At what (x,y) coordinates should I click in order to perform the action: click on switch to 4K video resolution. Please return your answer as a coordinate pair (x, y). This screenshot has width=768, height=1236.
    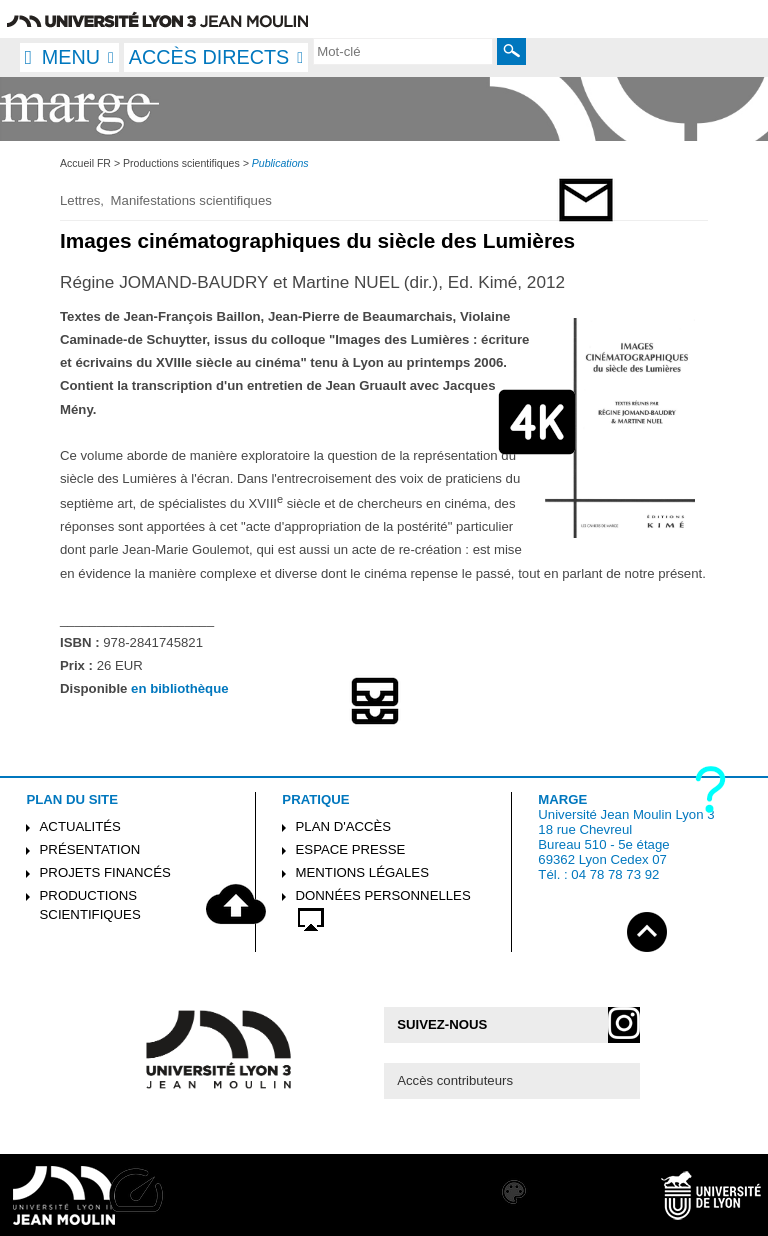
    Looking at the image, I should click on (537, 422).